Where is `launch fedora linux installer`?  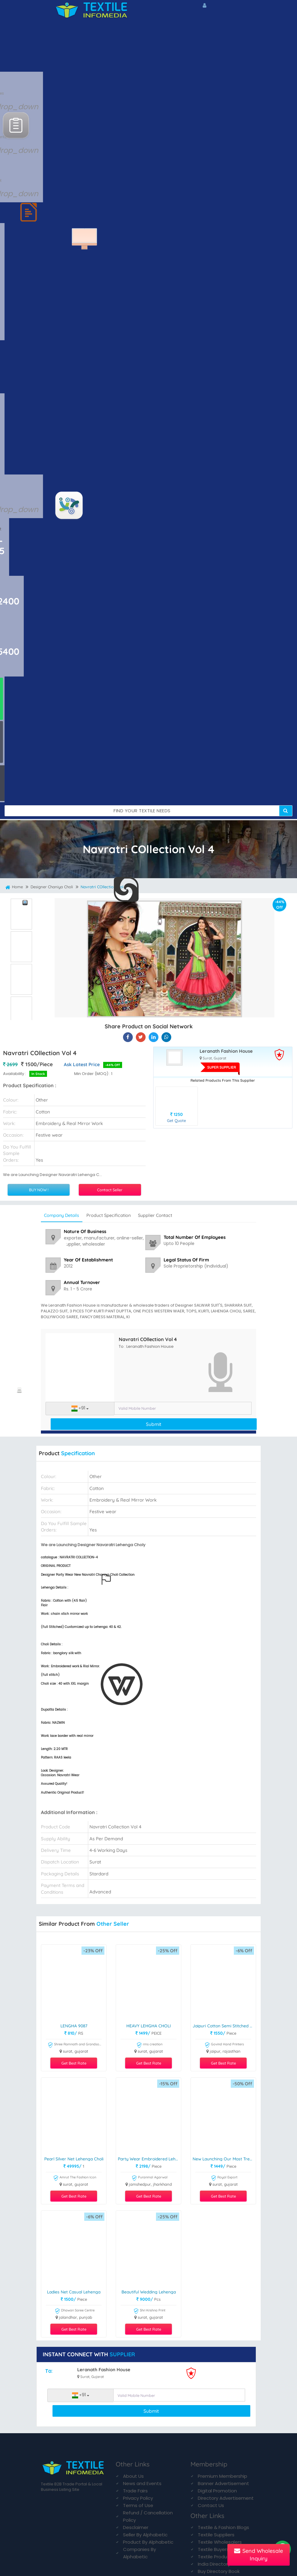
launch fedora linux installer is located at coordinates (25, 903).